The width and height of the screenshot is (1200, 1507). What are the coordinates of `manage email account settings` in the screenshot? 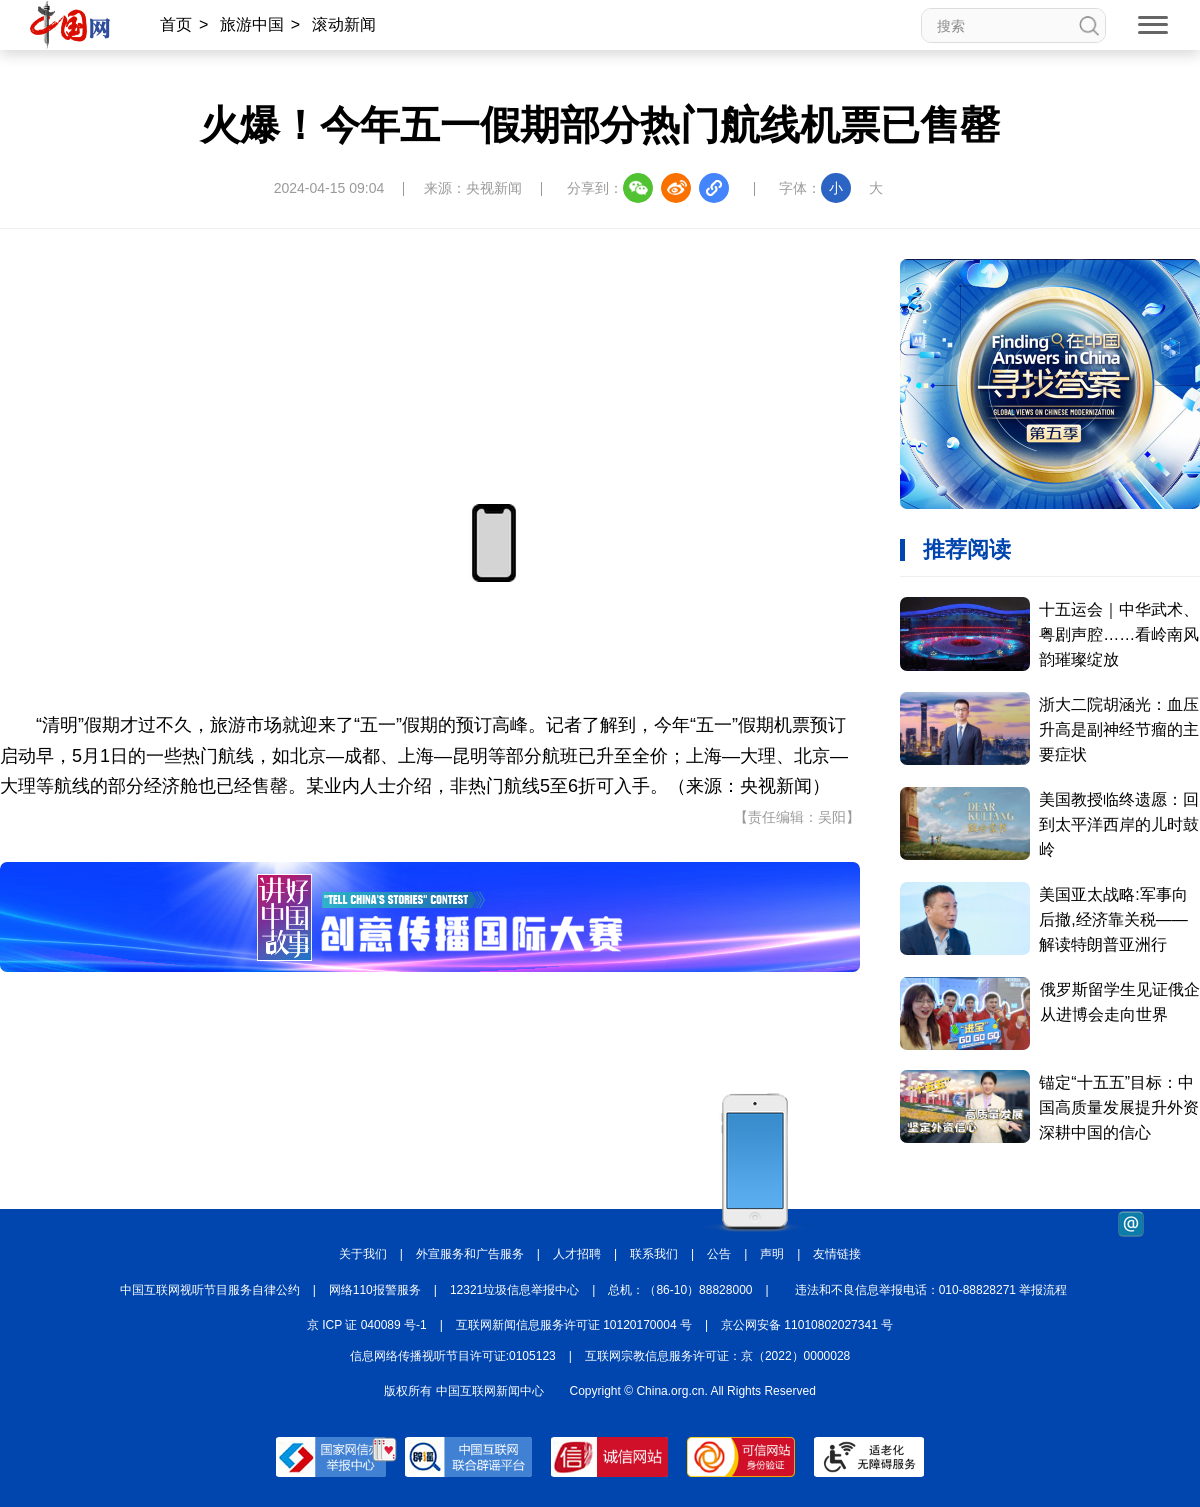 It's located at (1131, 1224).